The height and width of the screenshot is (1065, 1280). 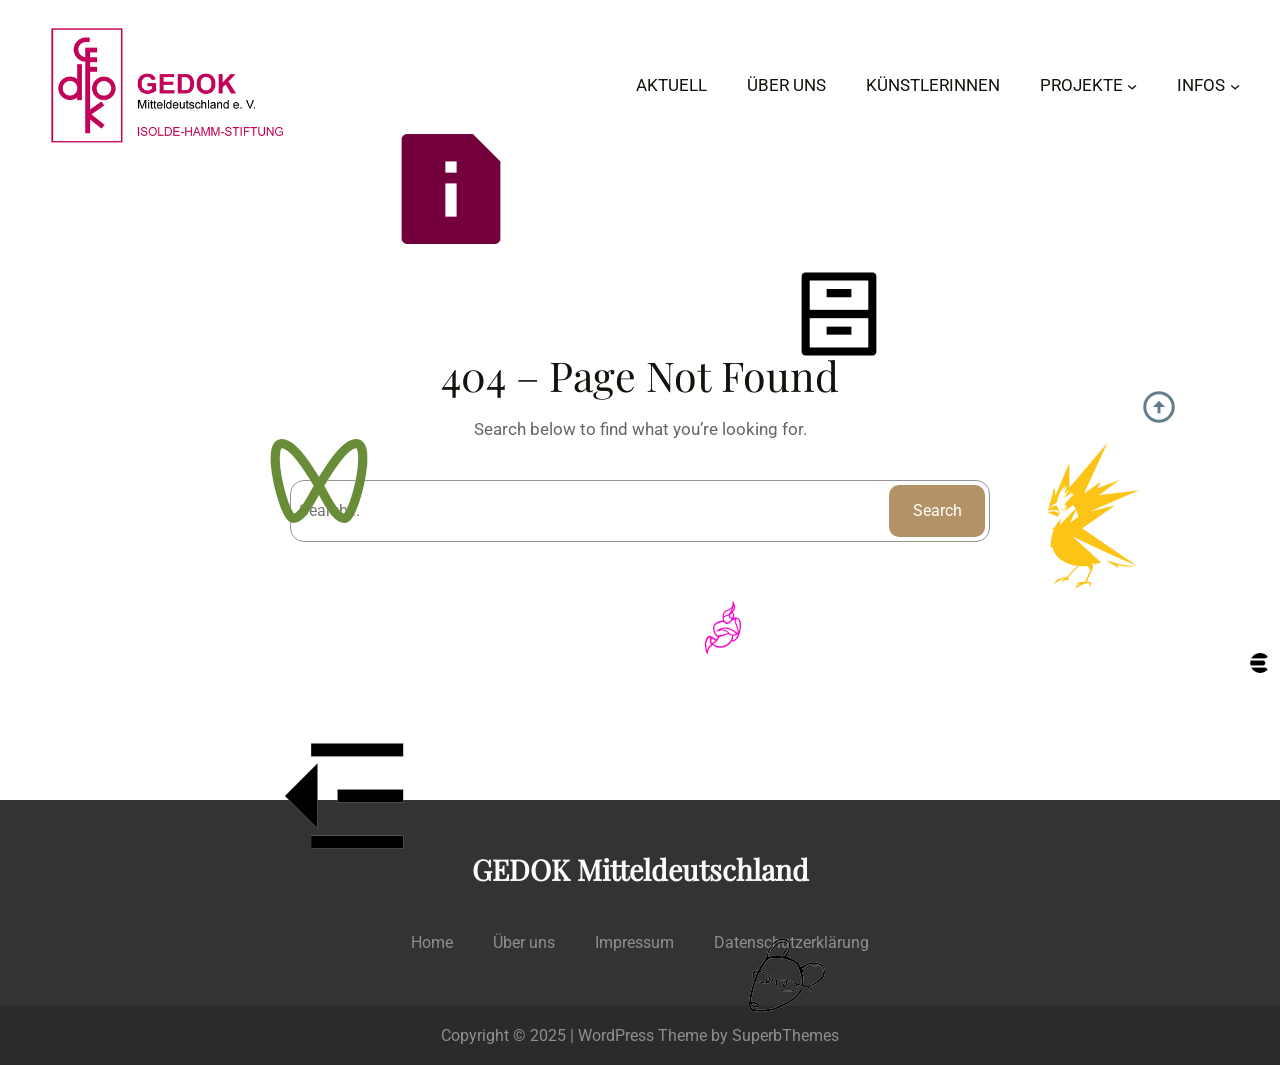 I want to click on Elasticsearch service or integration, so click(x=1259, y=663).